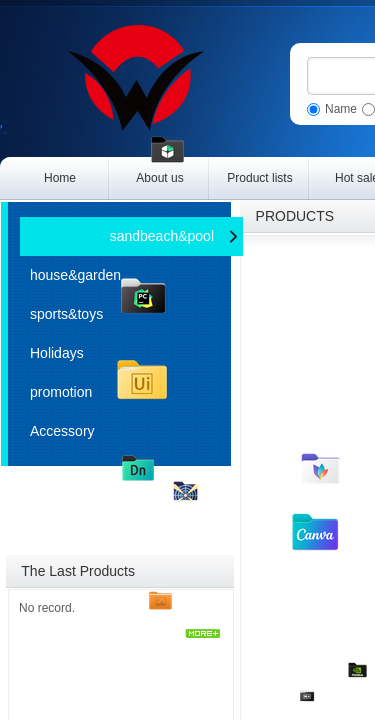  I want to click on open nvidia application files folder, so click(357, 670).